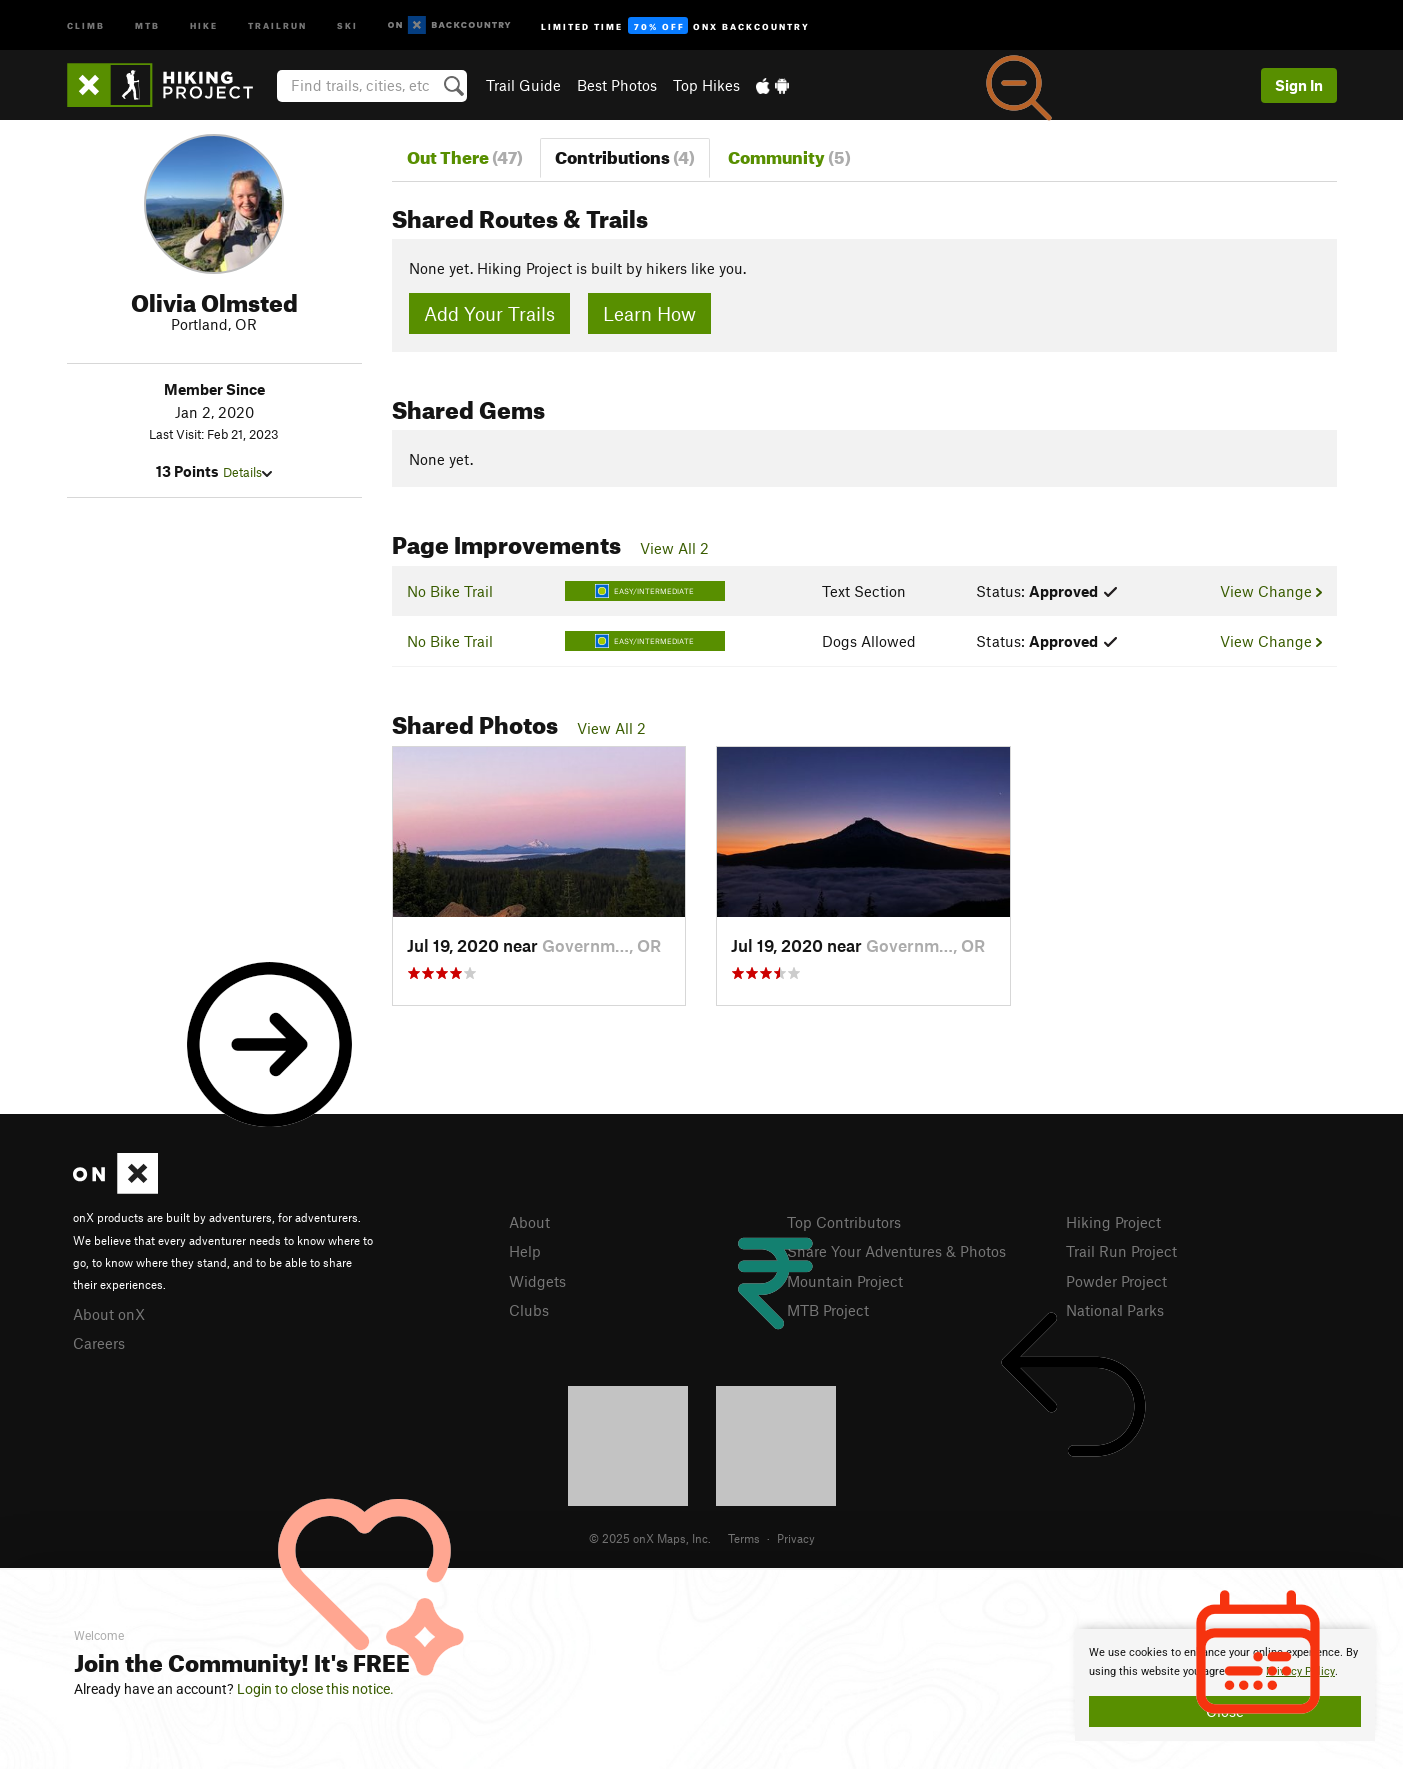 The height and width of the screenshot is (1769, 1403). Describe the element at coordinates (1019, 88) in the screenshot. I see `zoom out of the current view` at that location.